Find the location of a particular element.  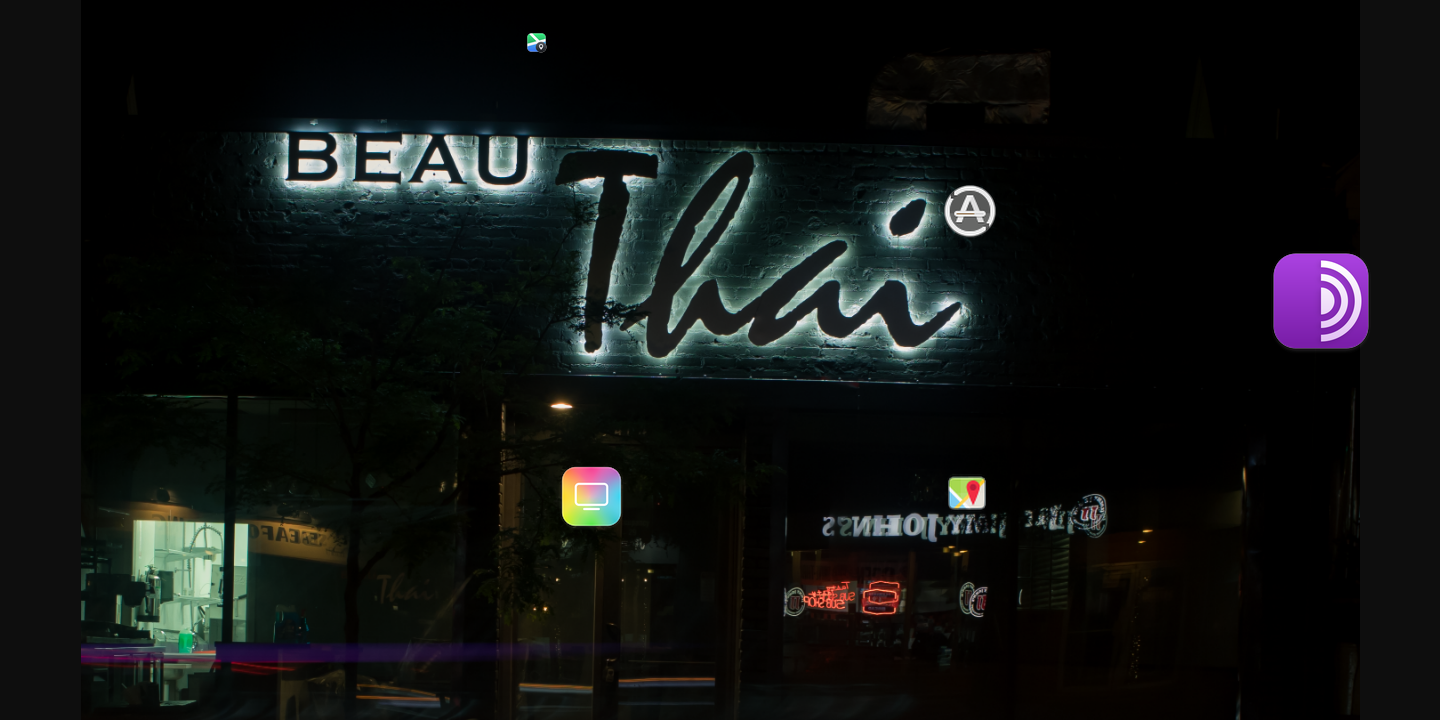

open gnome maps application is located at coordinates (967, 493).